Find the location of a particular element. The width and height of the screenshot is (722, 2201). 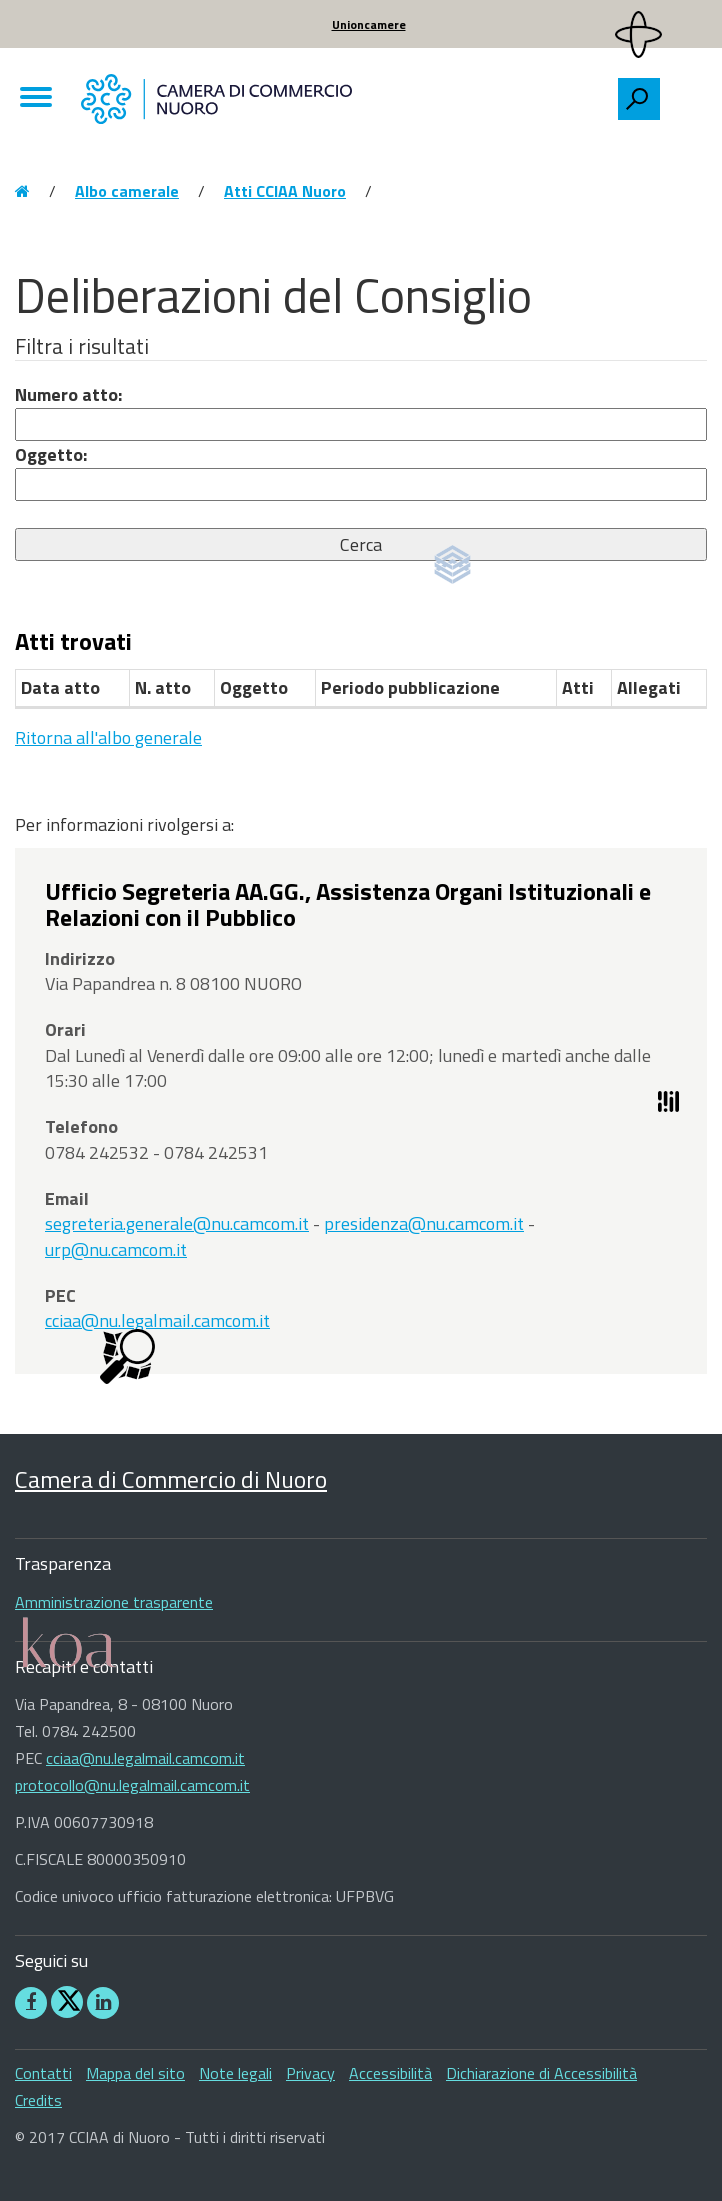

navigate to the Koa framework homepage is located at coordinates (69, 1642).